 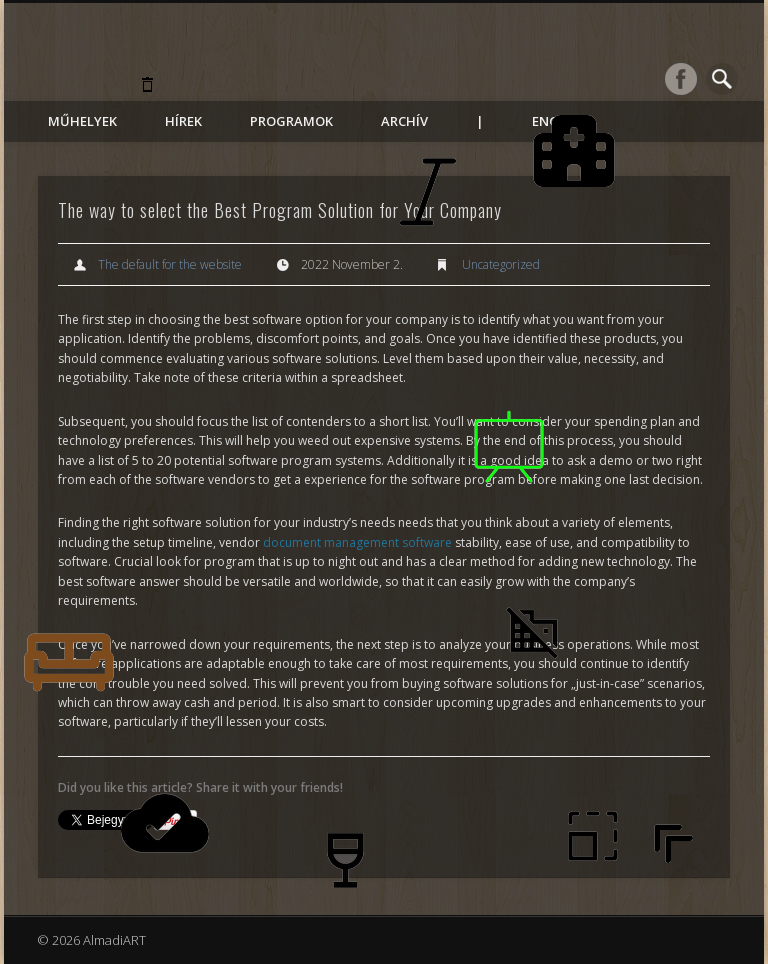 What do you see at coordinates (509, 448) in the screenshot?
I see `start or view a presentation` at bounding box center [509, 448].